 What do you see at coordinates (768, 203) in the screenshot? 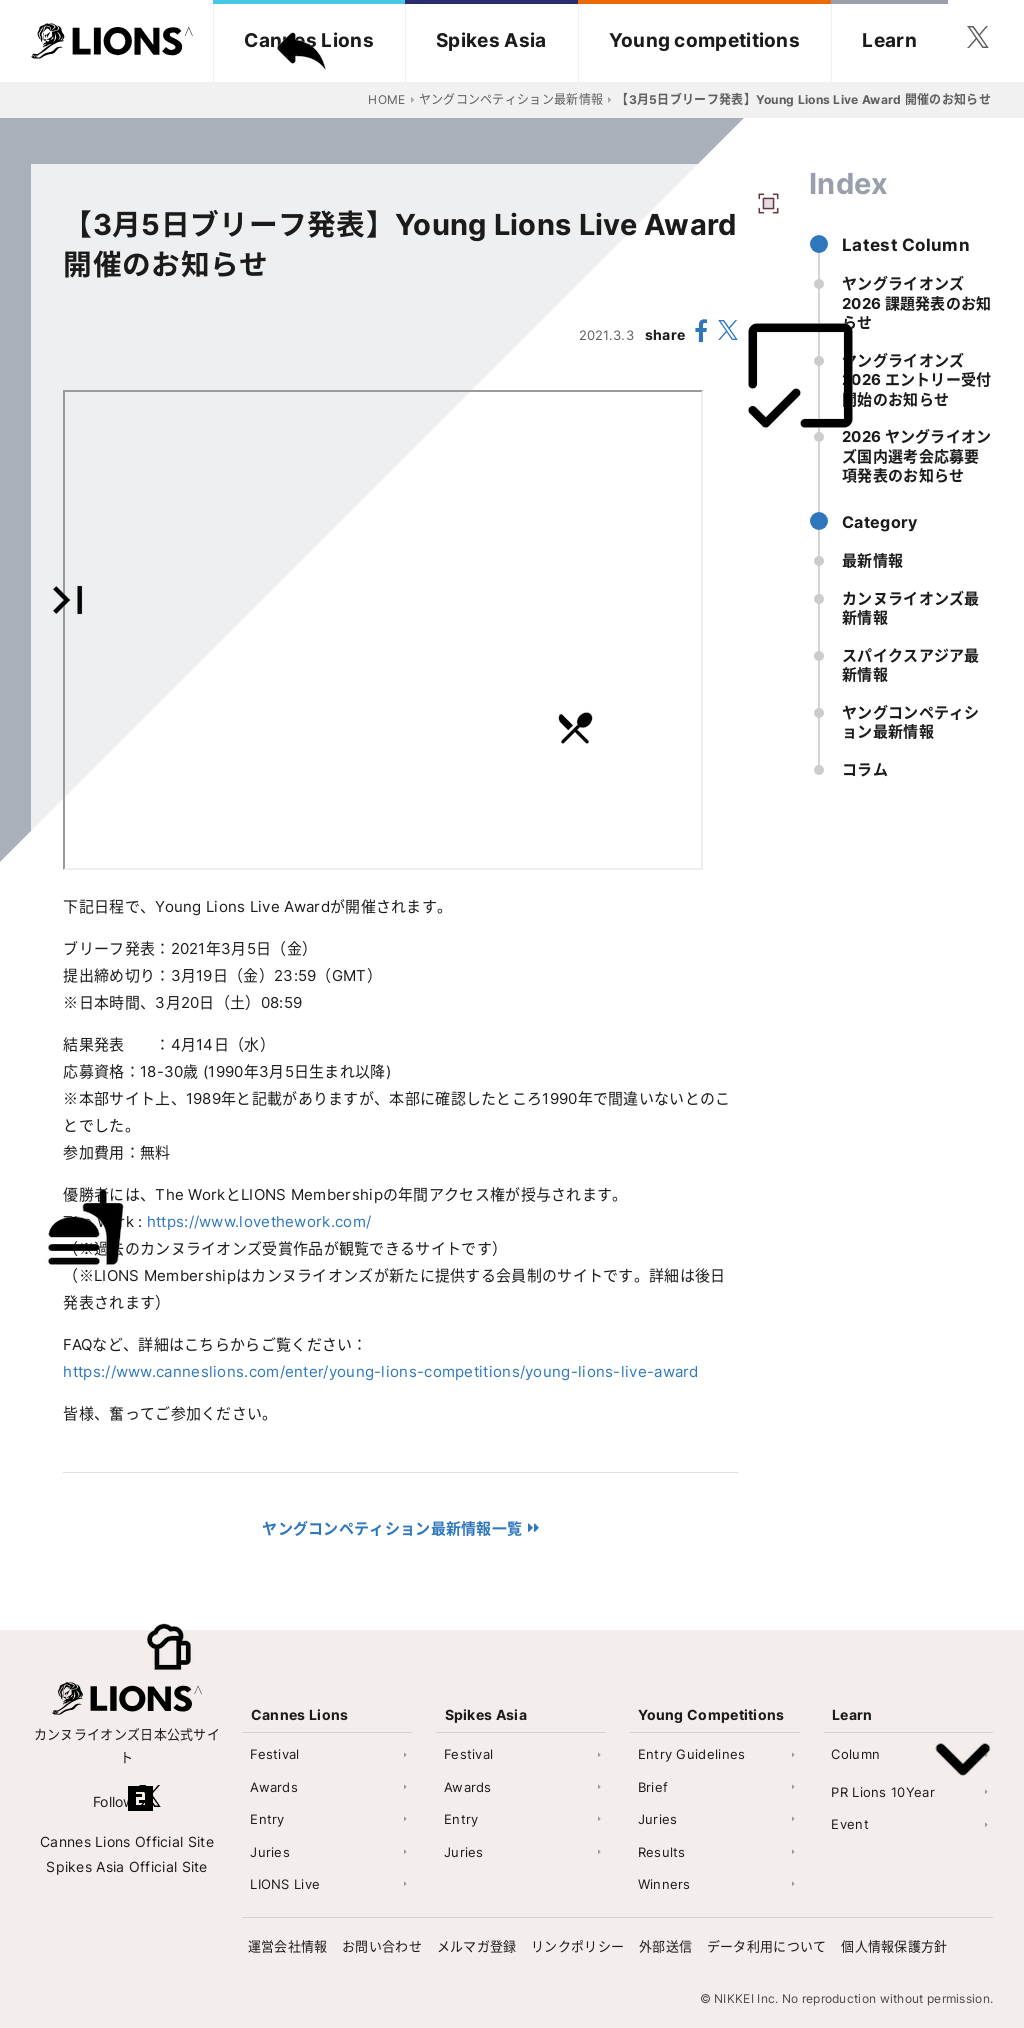
I see `scan a document or QR code` at bounding box center [768, 203].